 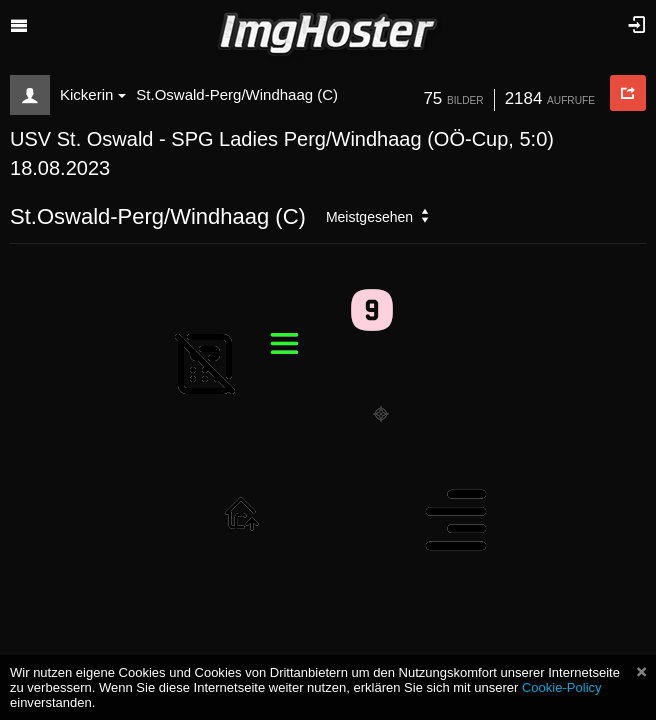 I want to click on open navigation menu, so click(x=284, y=343).